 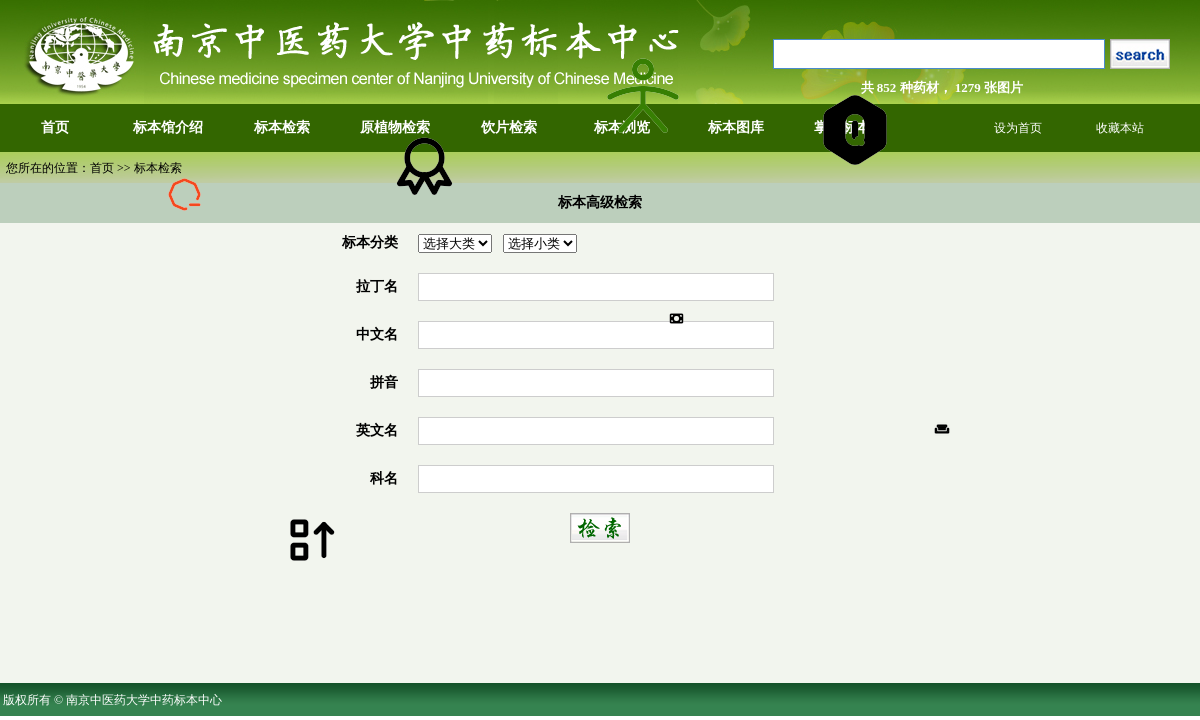 I want to click on app icon or logo featuring the letter Q, so click(x=855, y=130).